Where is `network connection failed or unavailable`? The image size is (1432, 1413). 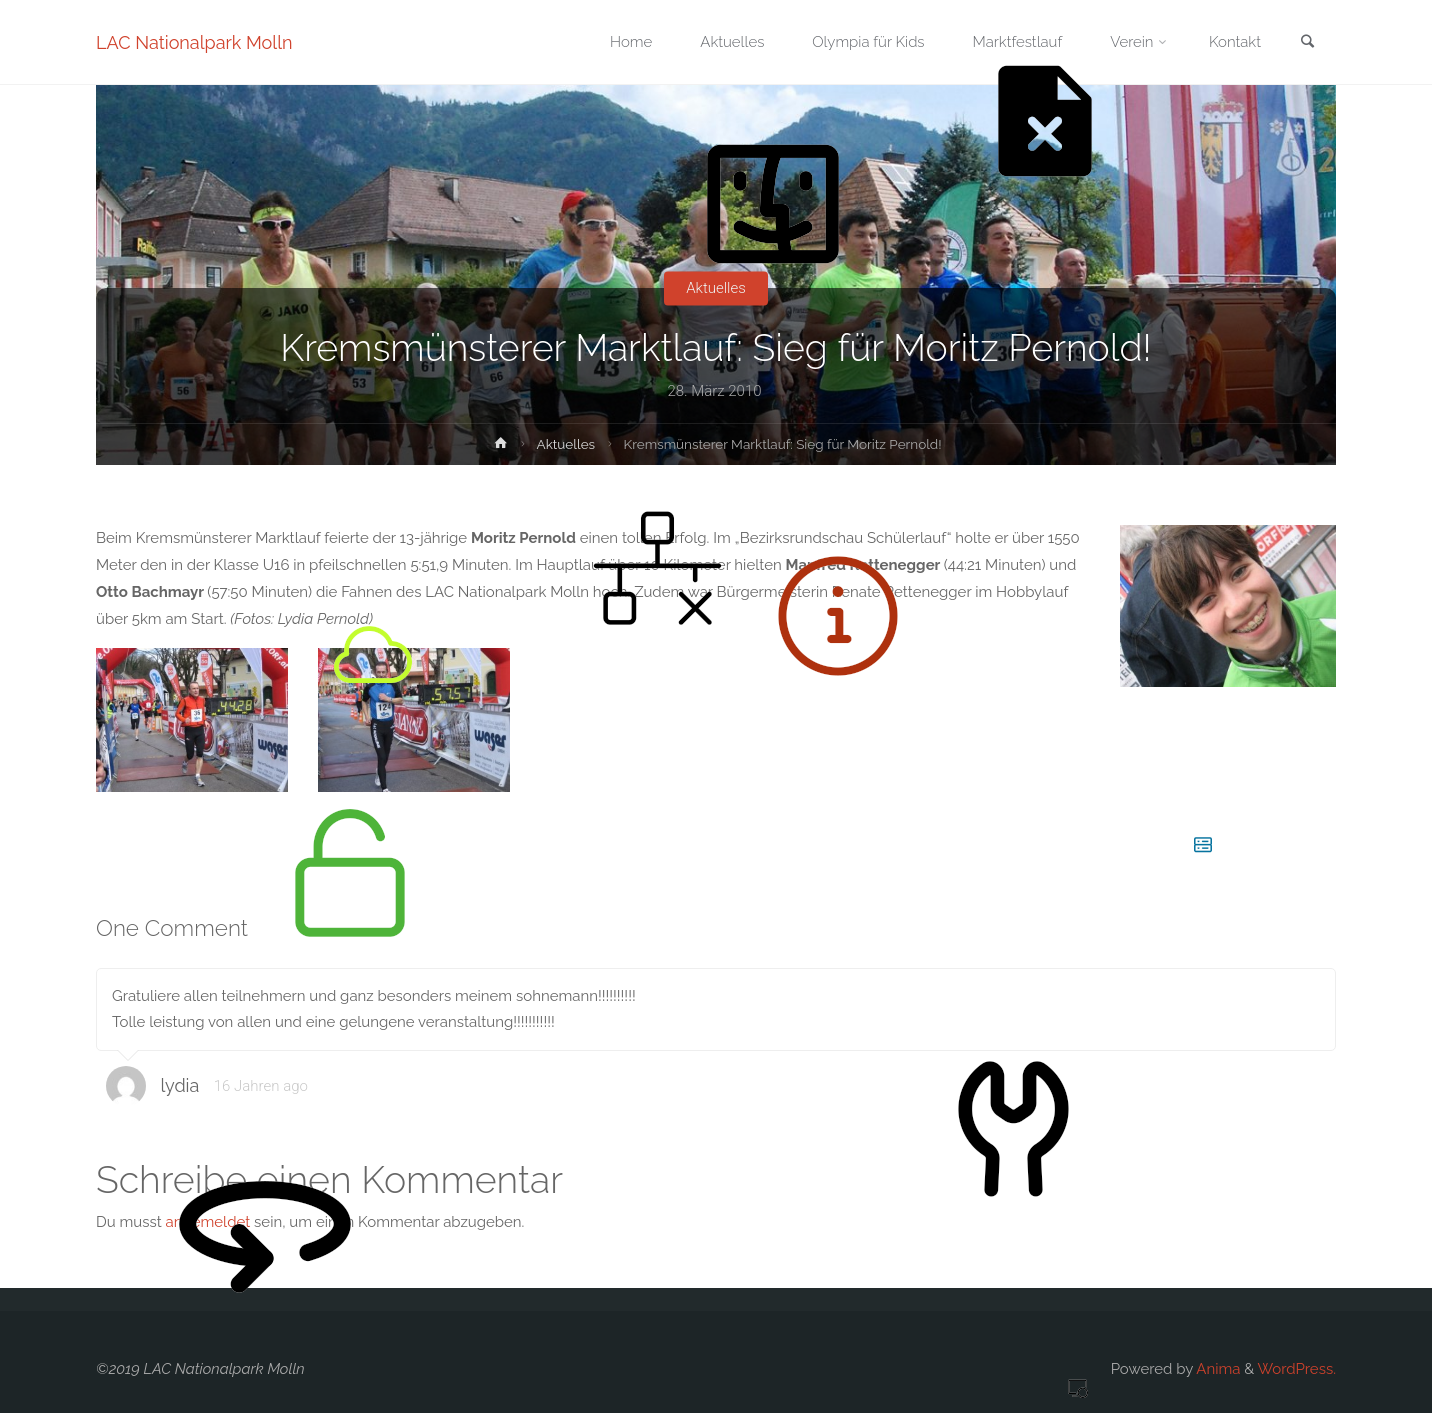
network connection failed or unavailable is located at coordinates (657, 570).